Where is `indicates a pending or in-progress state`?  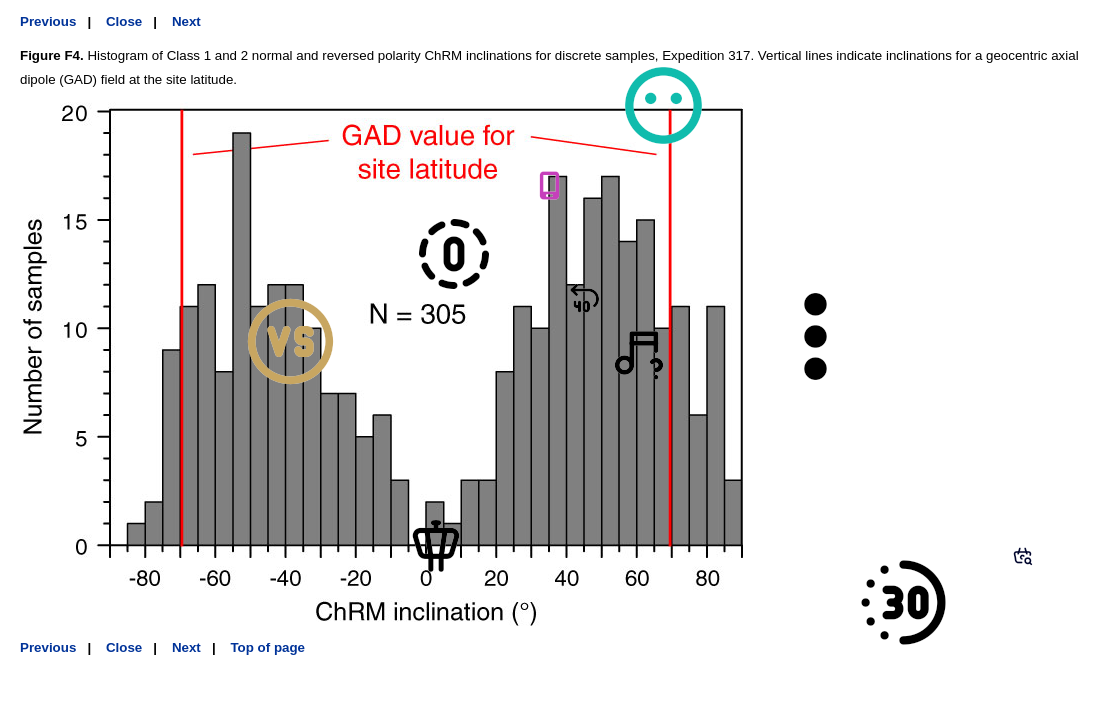 indicates a pending or in-progress state is located at coordinates (454, 254).